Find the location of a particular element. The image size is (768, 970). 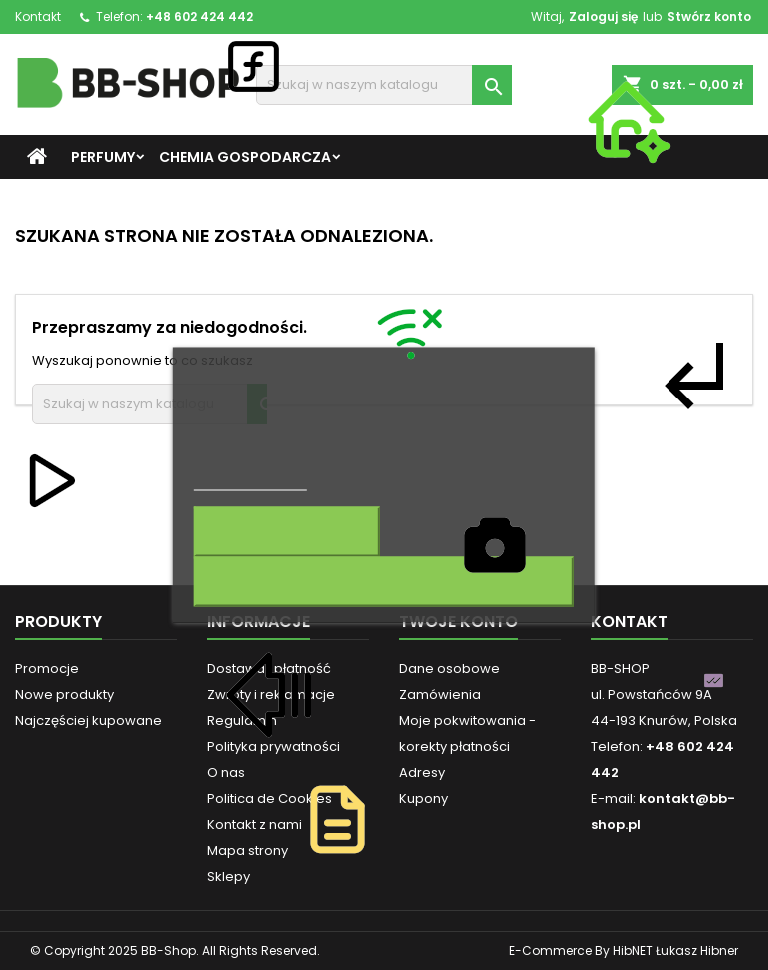

indicates no wifi connection available is located at coordinates (411, 333).